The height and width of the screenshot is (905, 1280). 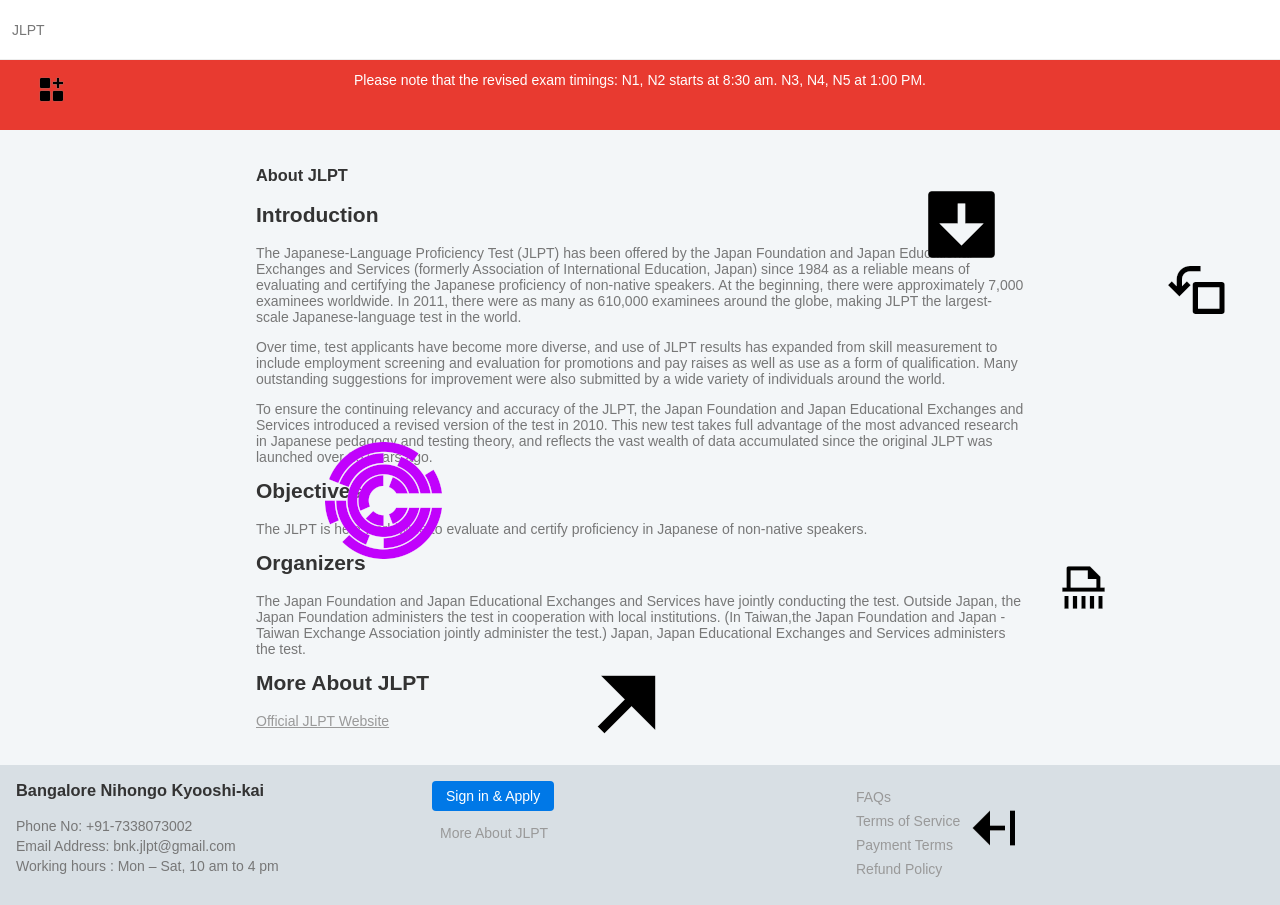 What do you see at coordinates (1198, 290) in the screenshot?
I see `rotate object counterclockwise` at bounding box center [1198, 290].